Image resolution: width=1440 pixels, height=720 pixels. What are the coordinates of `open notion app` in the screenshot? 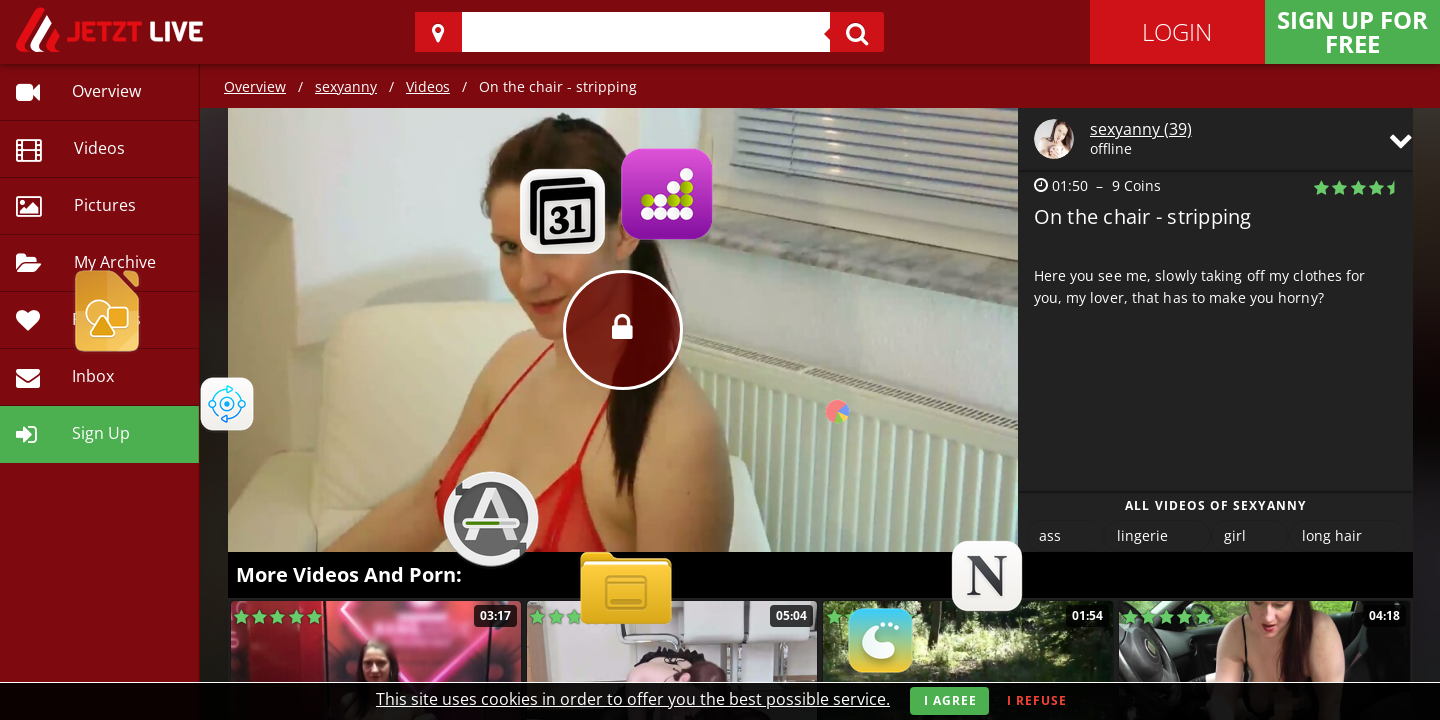 It's located at (987, 576).